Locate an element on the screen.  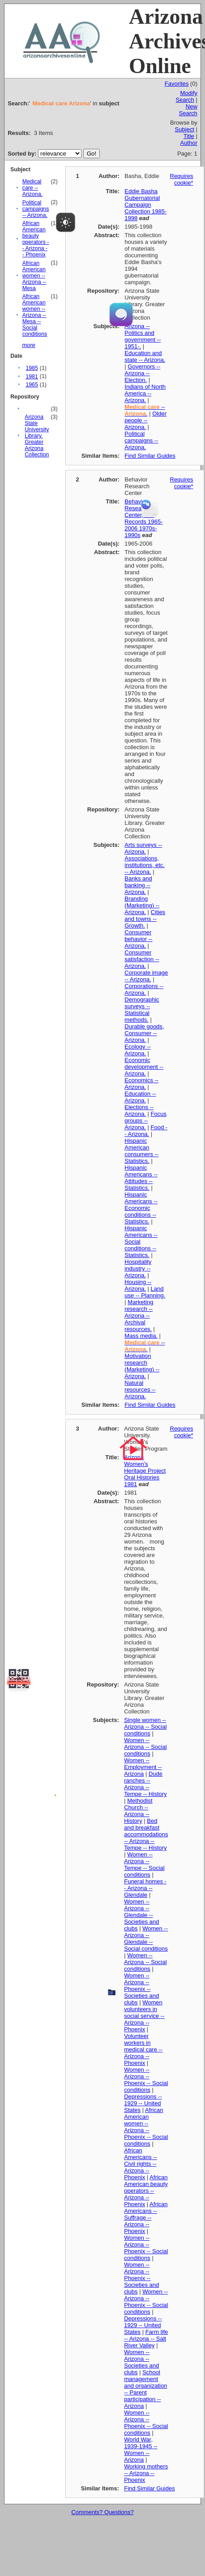
open akonadi personal information management app is located at coordinates (121, 314).